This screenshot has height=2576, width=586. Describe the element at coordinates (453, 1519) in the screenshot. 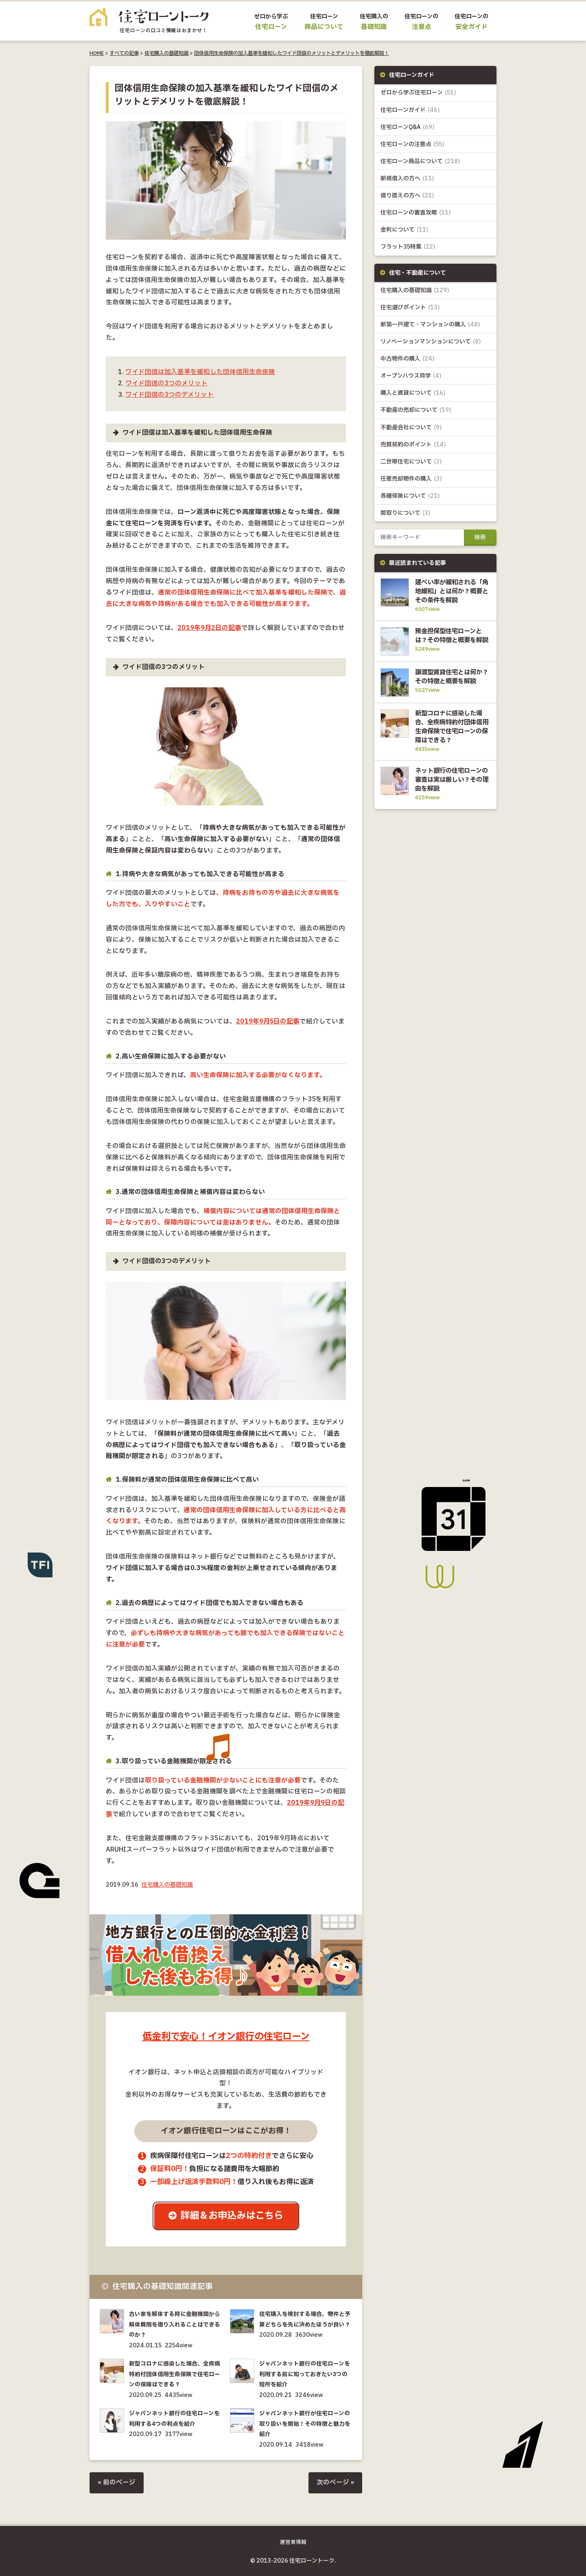

I see `open google calendar` at that location.